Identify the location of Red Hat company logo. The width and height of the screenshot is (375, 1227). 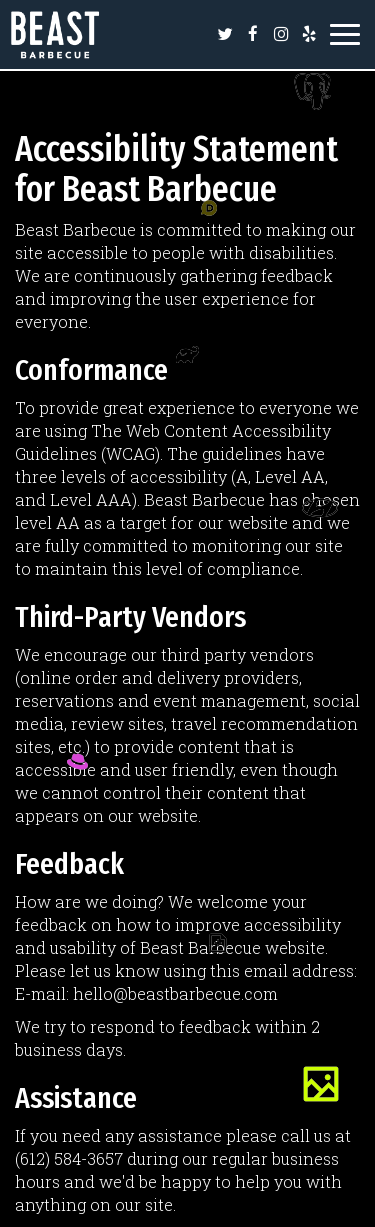
(77, 761).